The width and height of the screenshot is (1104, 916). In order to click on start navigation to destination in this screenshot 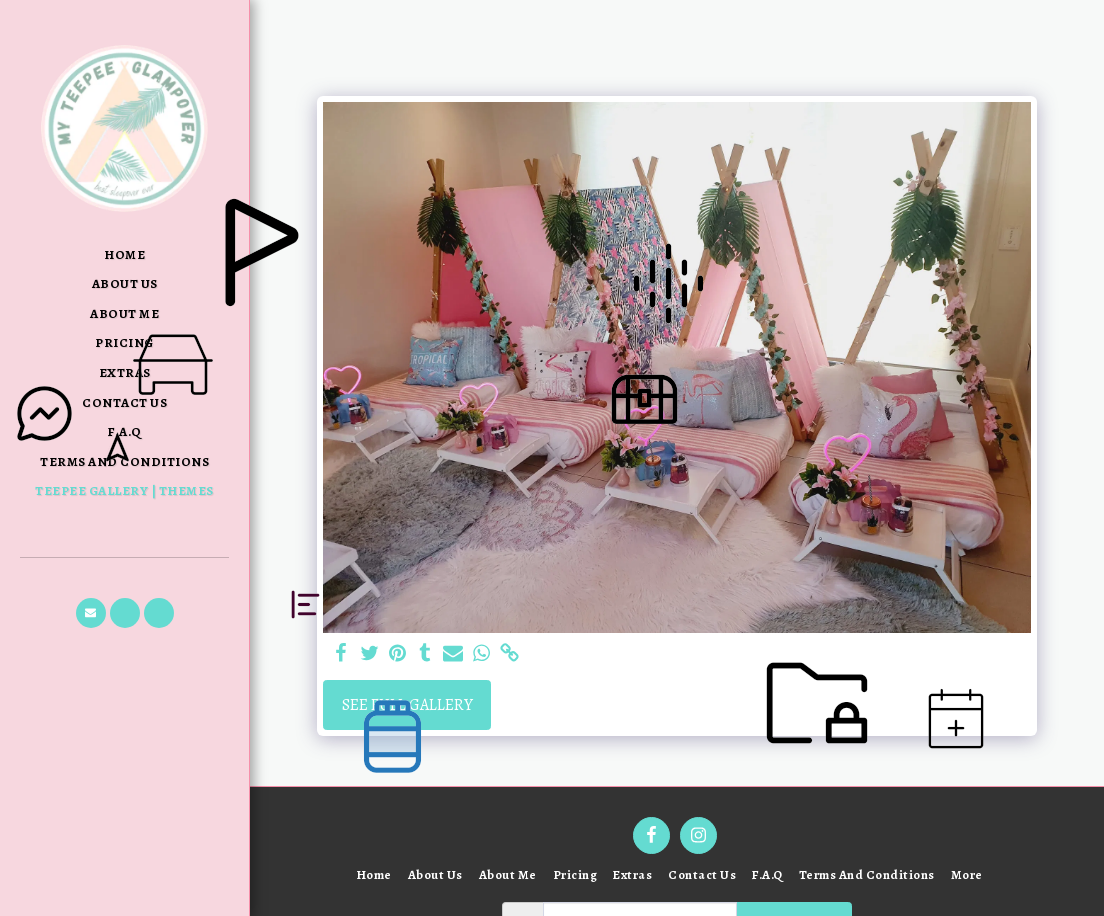, I will do `click(117, 447)`.